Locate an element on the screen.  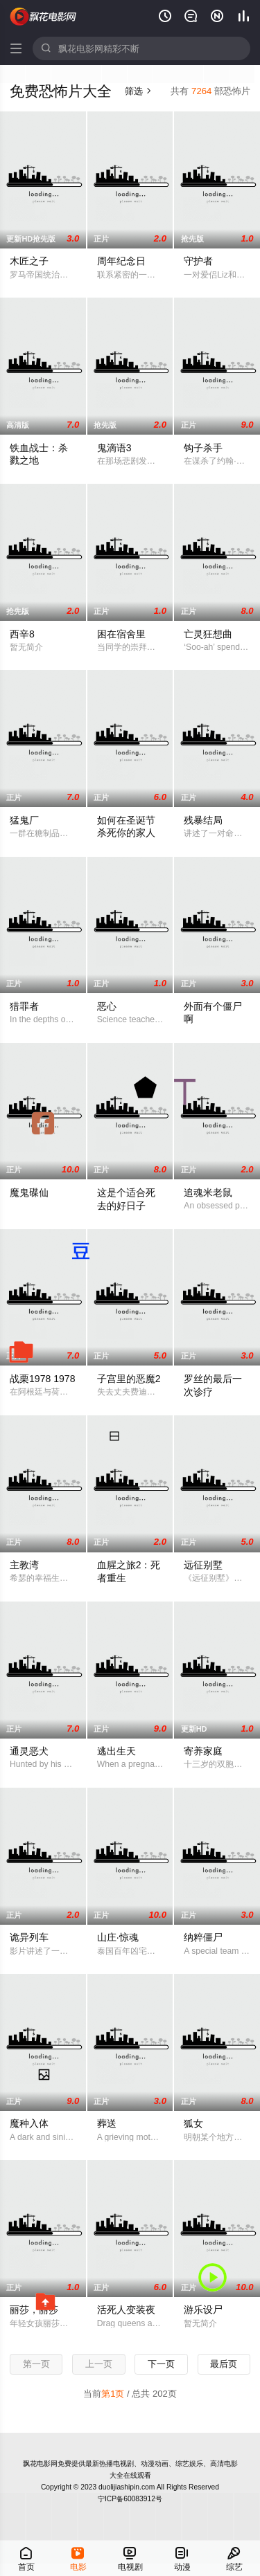
open the Douban app is located at coordinates (80, 1251).